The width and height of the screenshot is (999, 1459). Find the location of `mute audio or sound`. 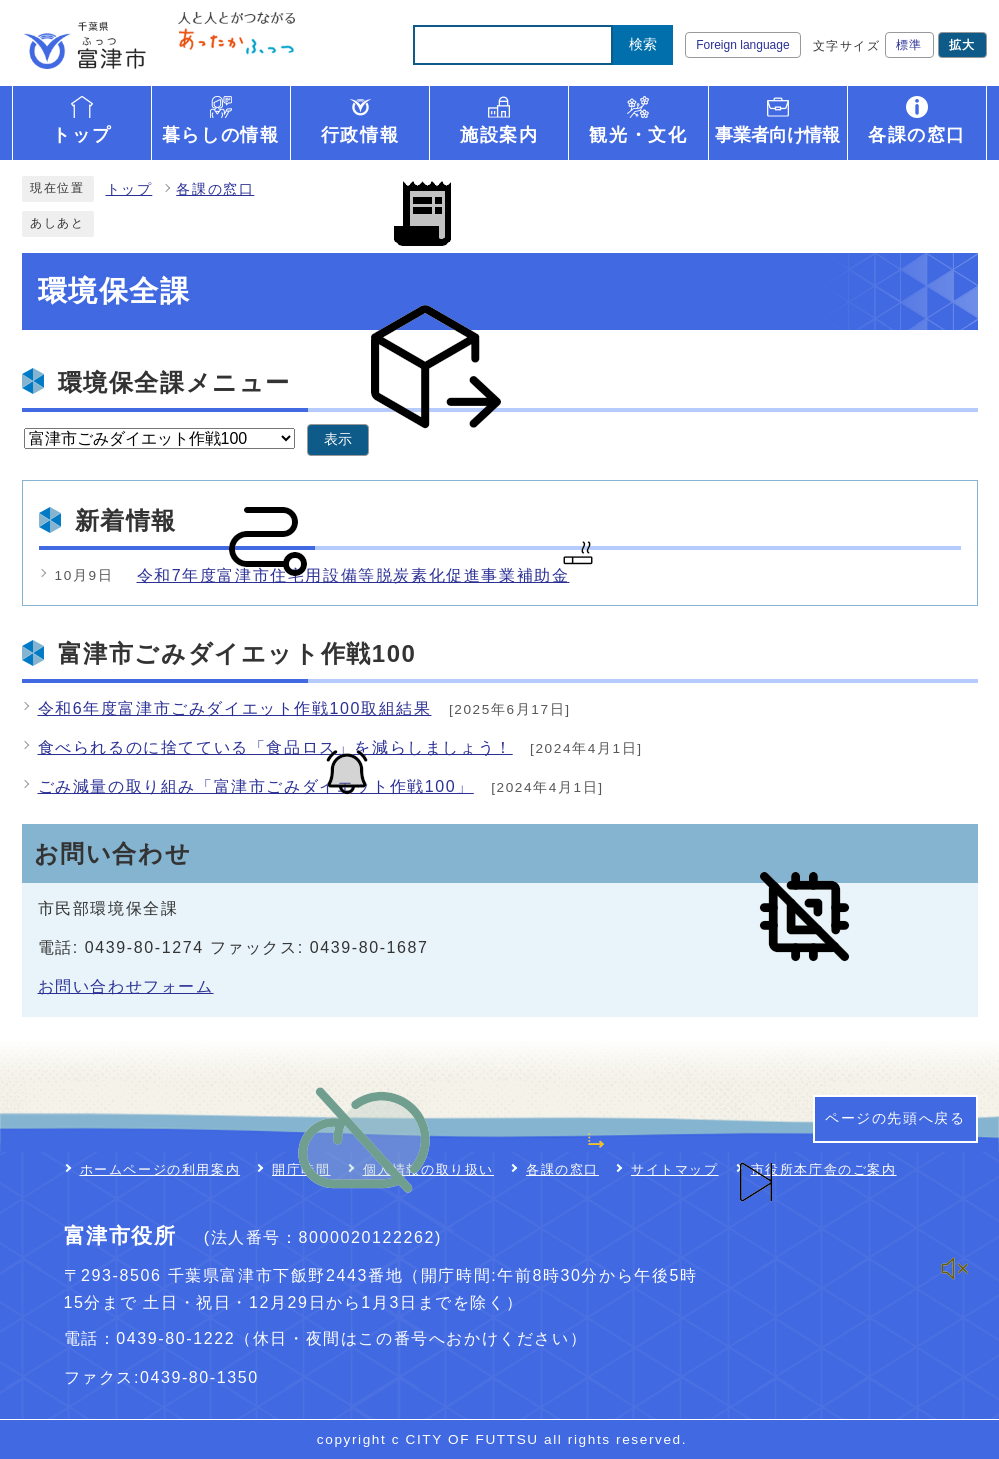

mute audio or sound is located at coordinates (954, 1268).